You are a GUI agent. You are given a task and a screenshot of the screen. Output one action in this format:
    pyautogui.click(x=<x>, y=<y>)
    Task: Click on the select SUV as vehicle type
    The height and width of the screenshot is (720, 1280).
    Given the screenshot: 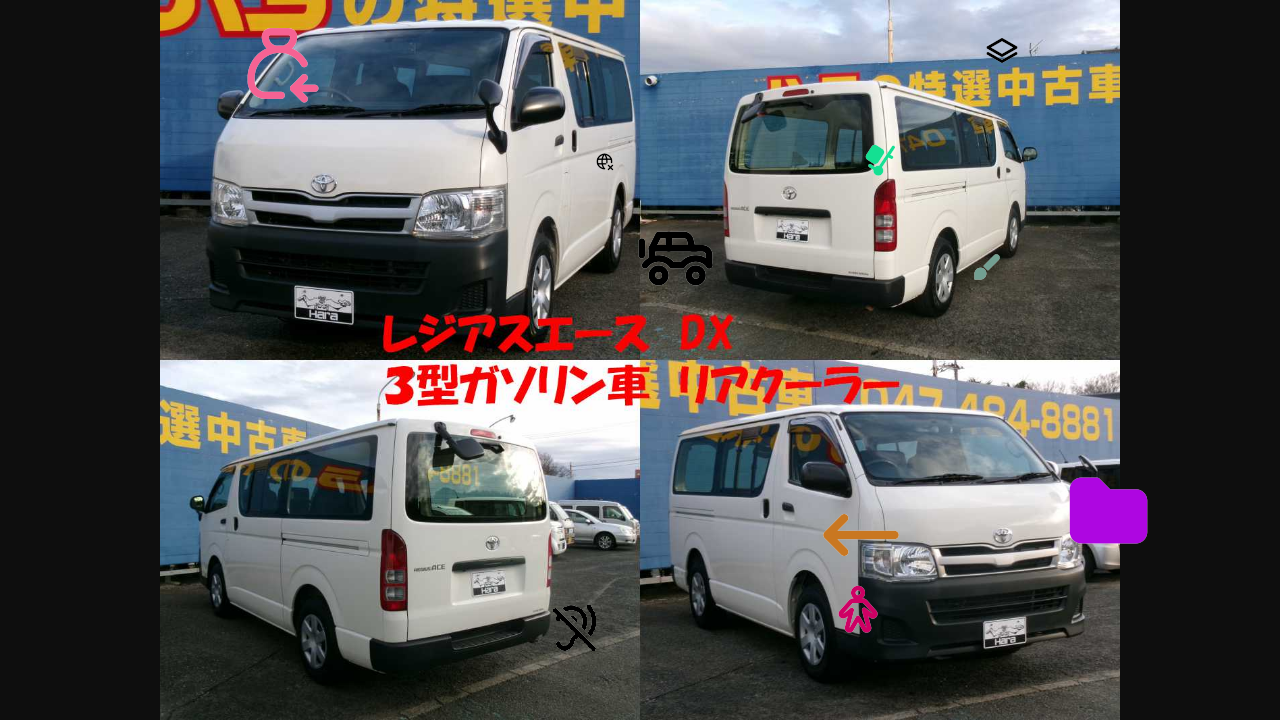 What is the action you would take?
    pyautogui.click(x=675, y=258)
    